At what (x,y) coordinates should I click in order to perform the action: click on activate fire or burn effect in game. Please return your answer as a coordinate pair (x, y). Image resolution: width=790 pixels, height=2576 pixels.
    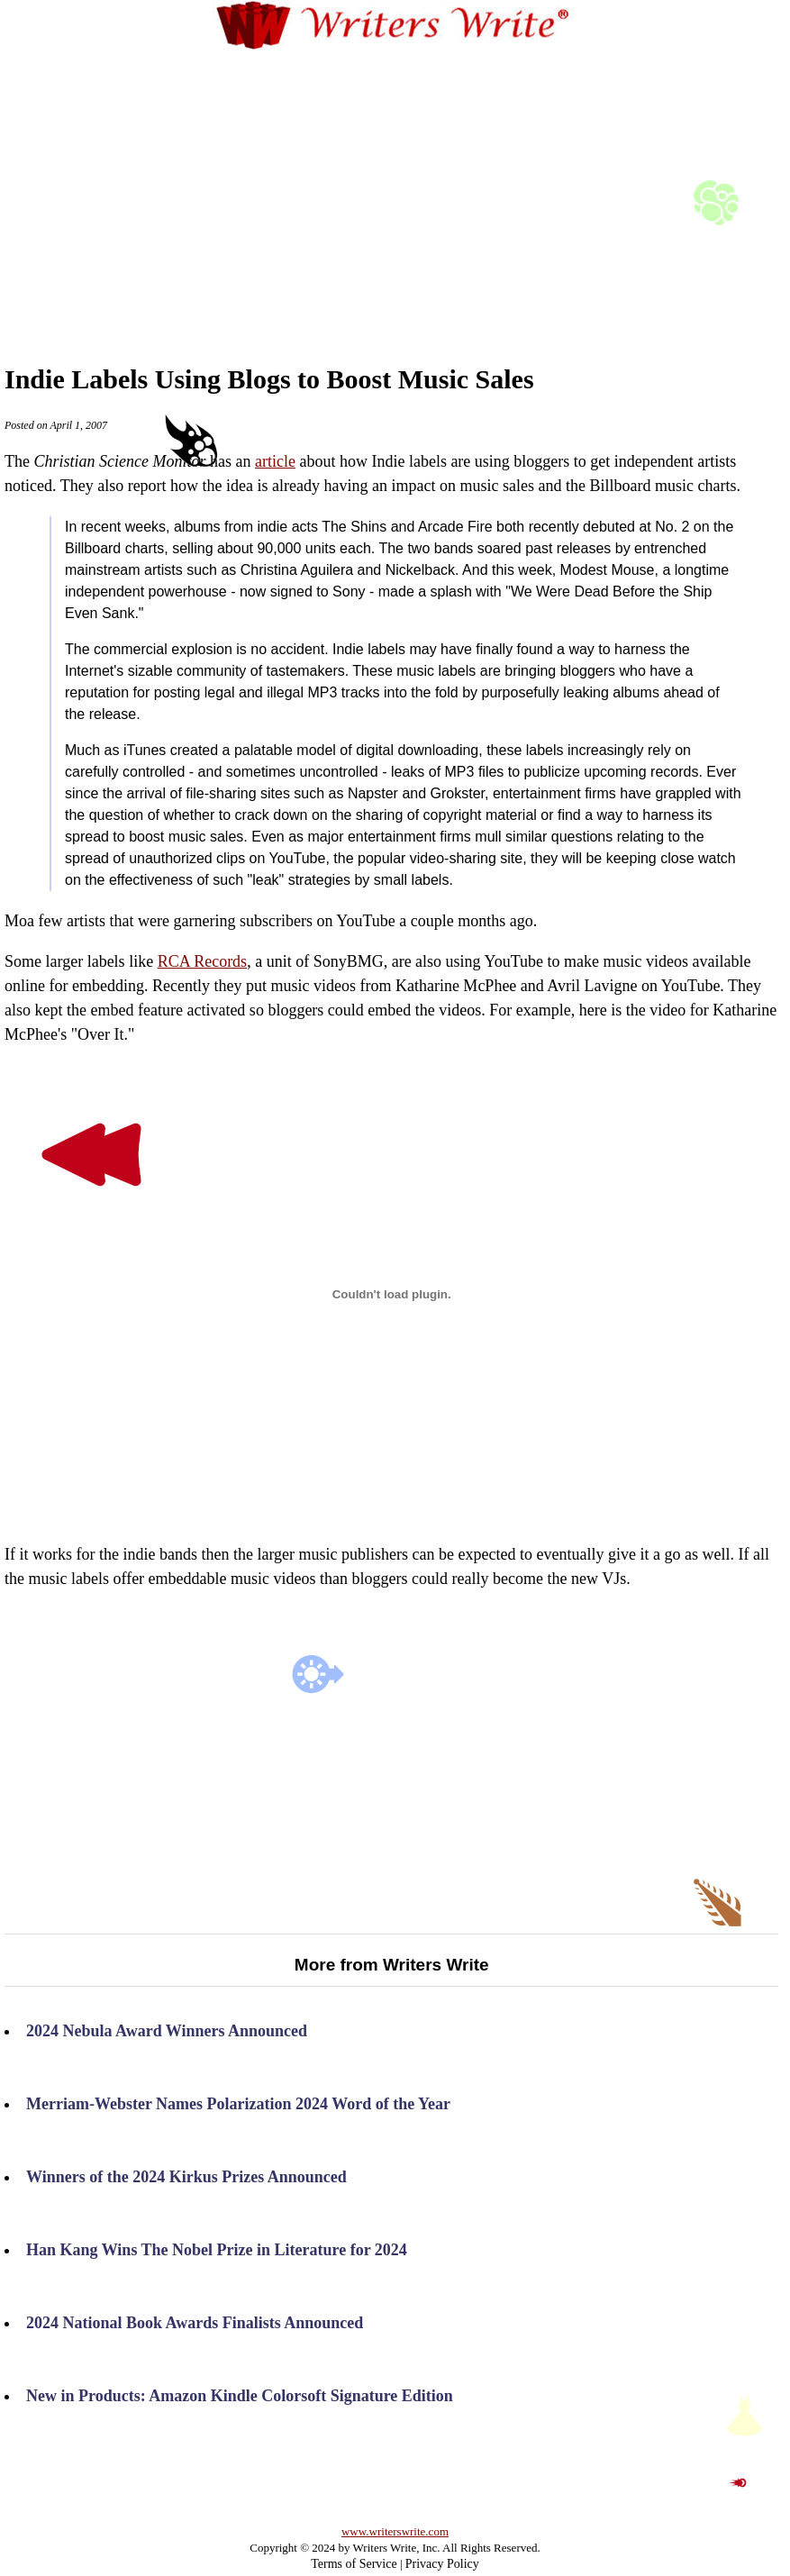
    Looking at the image, I should click on (190, 440).